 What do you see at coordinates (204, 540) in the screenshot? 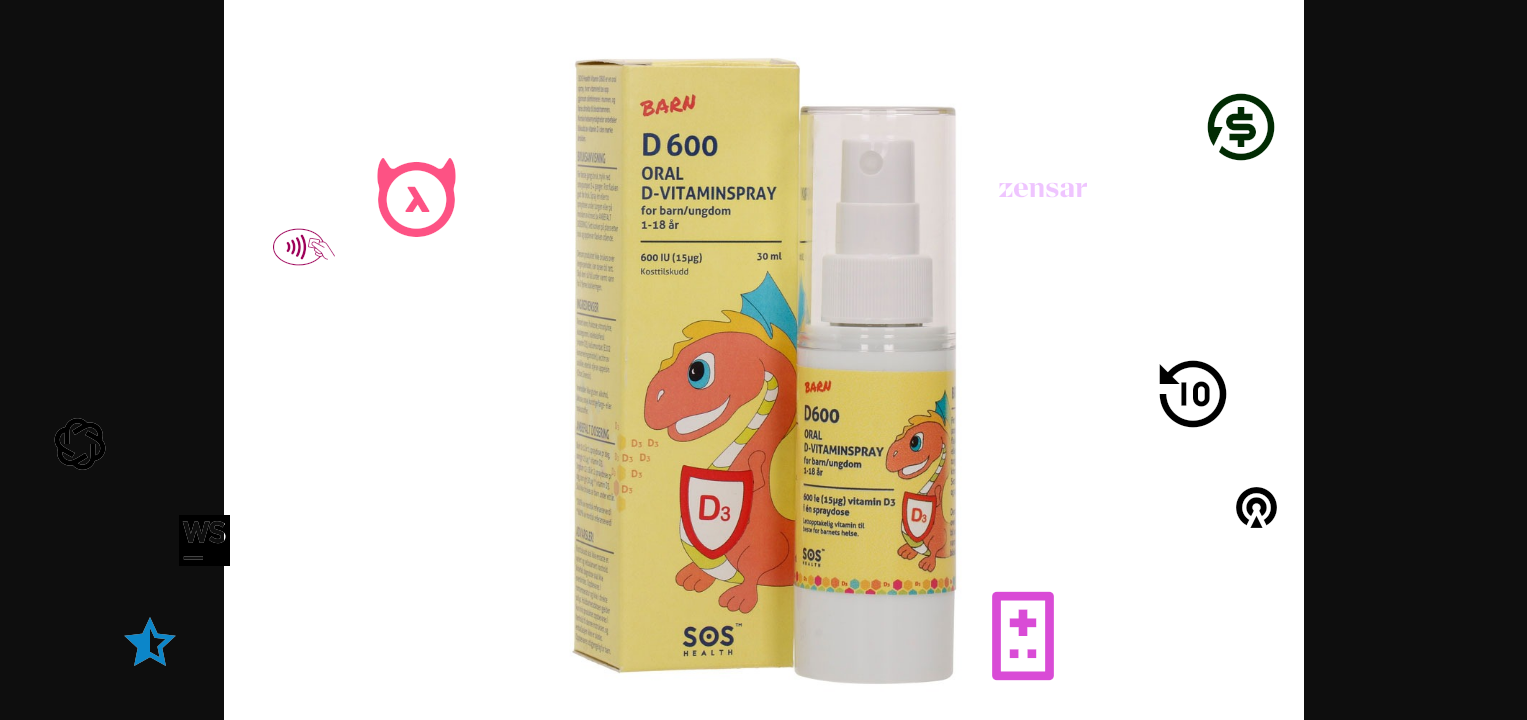
I see `open WebStorm IDE` at bounding box center [204, 540].